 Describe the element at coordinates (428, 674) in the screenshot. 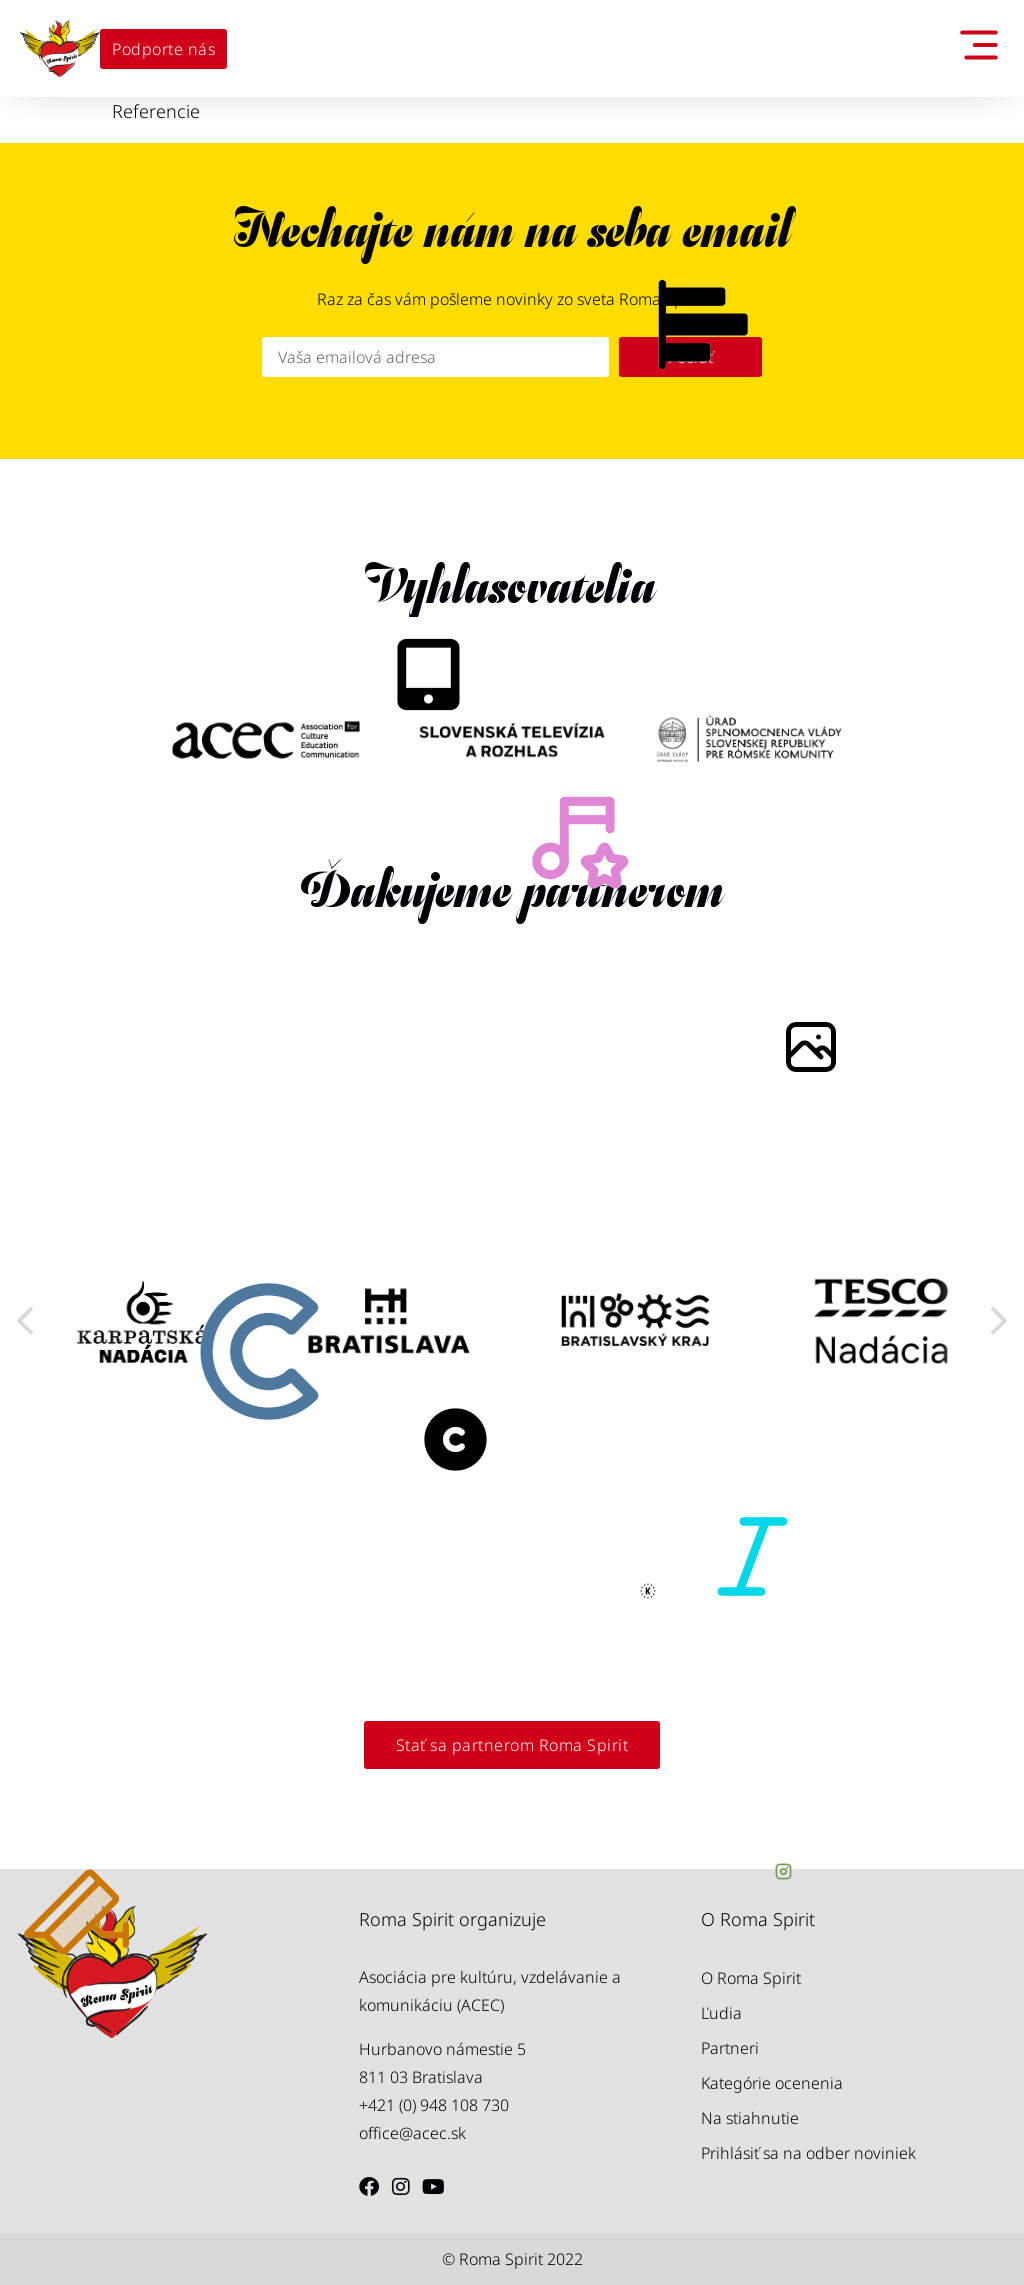

I see `indicates tablet device compatibility` at that location.